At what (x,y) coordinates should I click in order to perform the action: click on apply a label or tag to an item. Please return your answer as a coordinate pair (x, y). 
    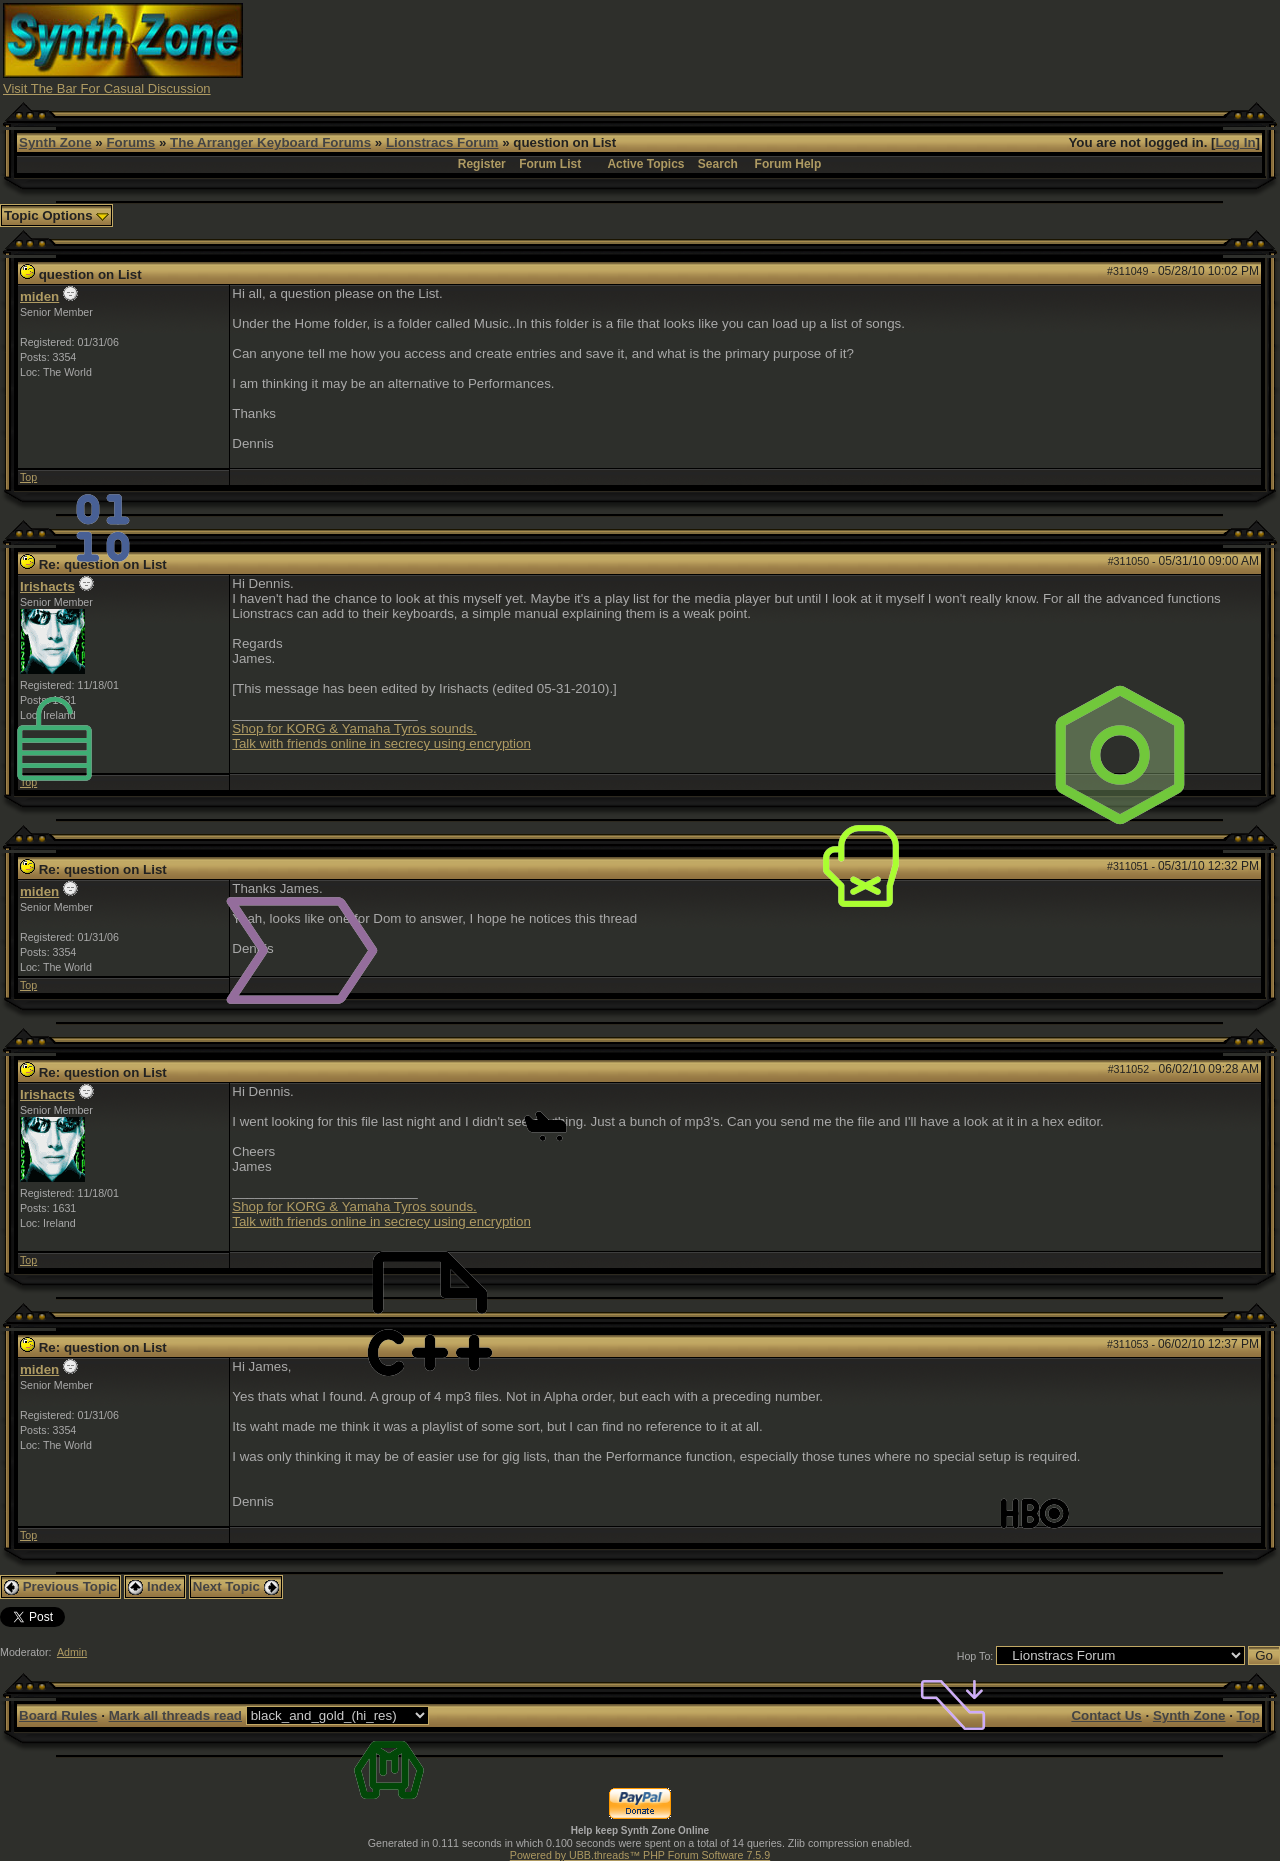
    Looking at the image, I should click on (296, 950).